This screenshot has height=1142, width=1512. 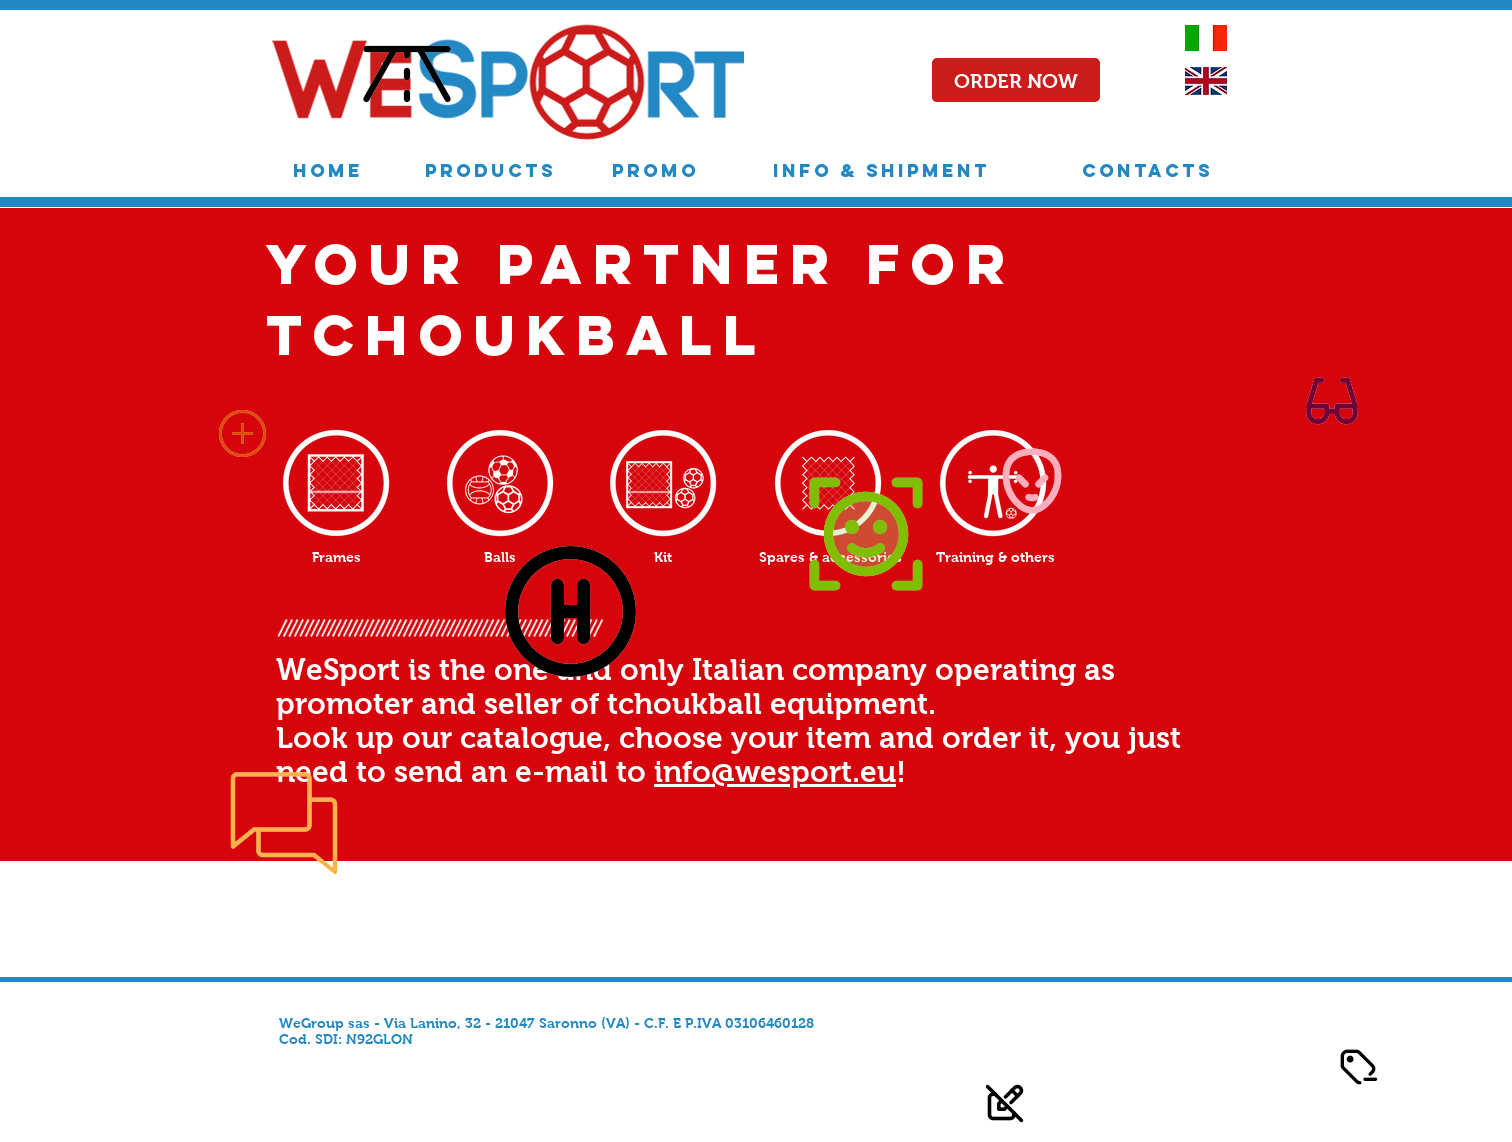 What do you see at coordinates (570, 611) in the screenshot?
I see `locate nearby hospitals or medical facilities` at bounding box center [570, 611].